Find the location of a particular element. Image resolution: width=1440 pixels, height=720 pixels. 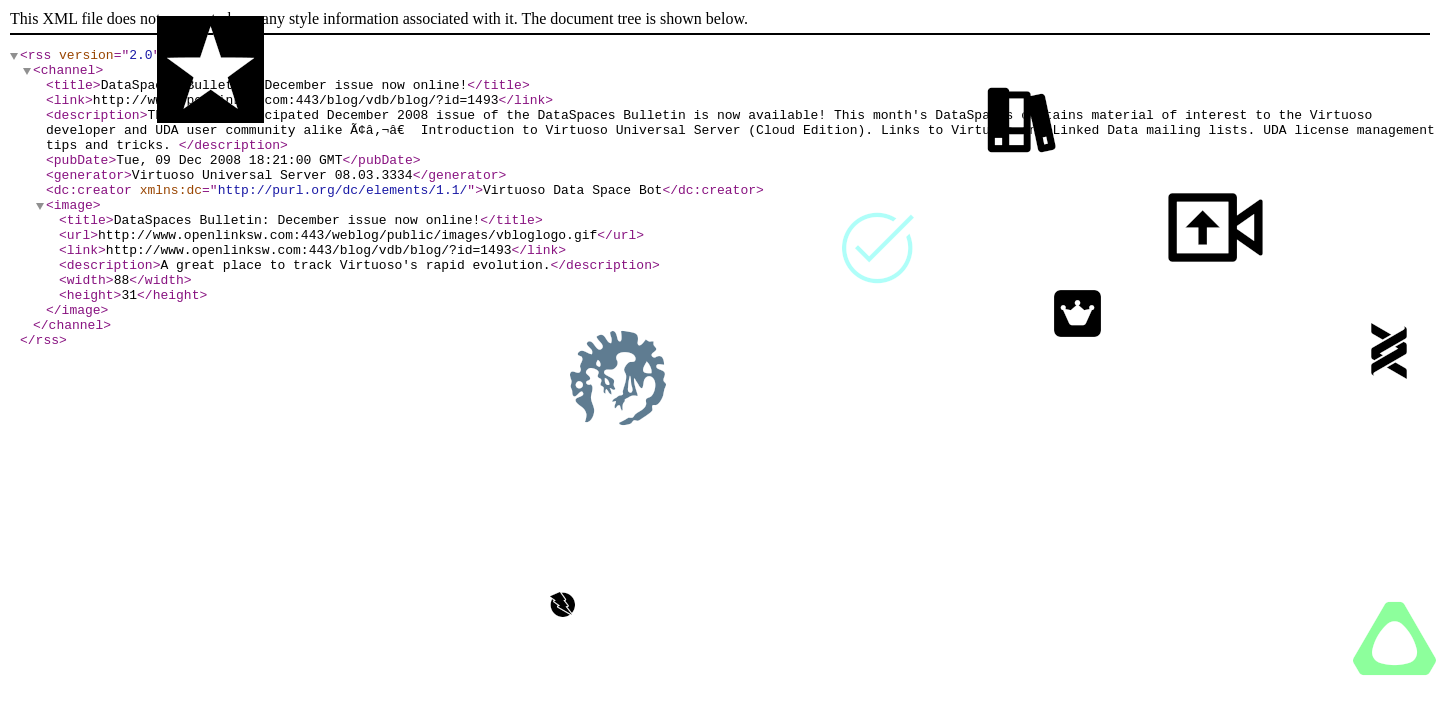

link to Coveralls code coverage service is located at coordinates (210, 69).